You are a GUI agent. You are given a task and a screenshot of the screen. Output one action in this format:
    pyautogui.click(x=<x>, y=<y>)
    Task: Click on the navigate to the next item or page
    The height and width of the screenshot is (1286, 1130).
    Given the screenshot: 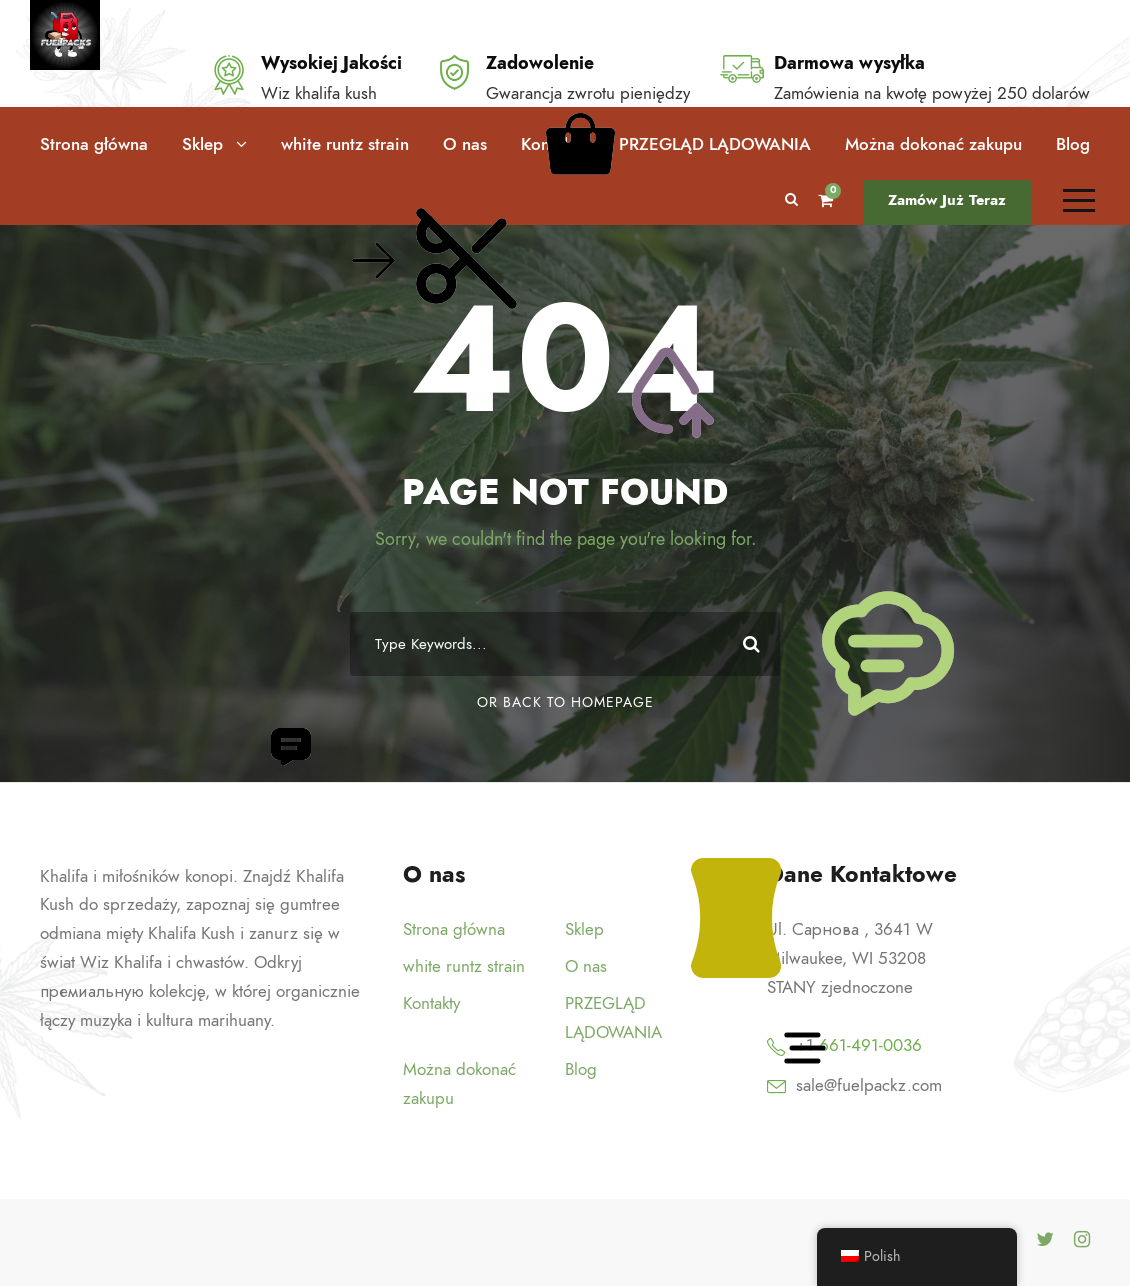 What is the action you would take?
    pyautogui.click(x=373, y=260)
    